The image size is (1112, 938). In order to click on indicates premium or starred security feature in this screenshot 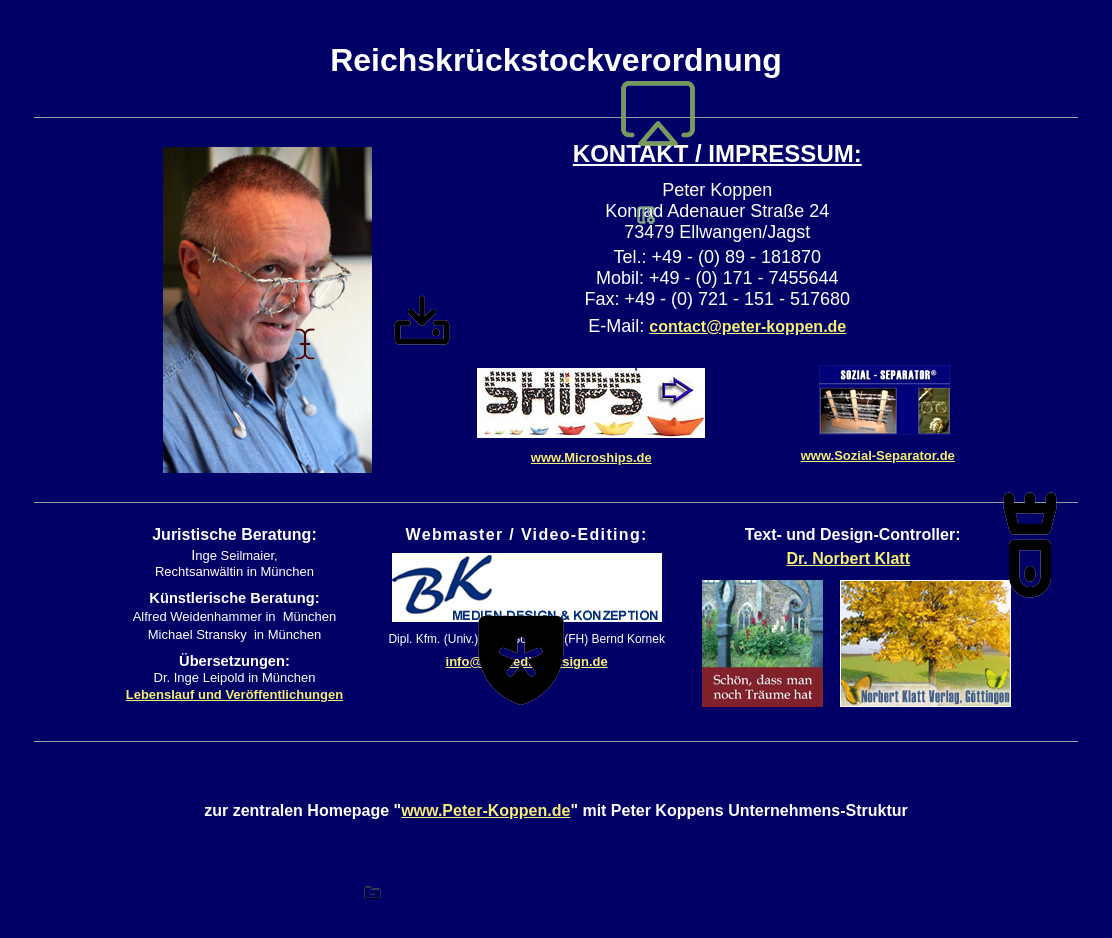, I will do `click(521, 655)`.